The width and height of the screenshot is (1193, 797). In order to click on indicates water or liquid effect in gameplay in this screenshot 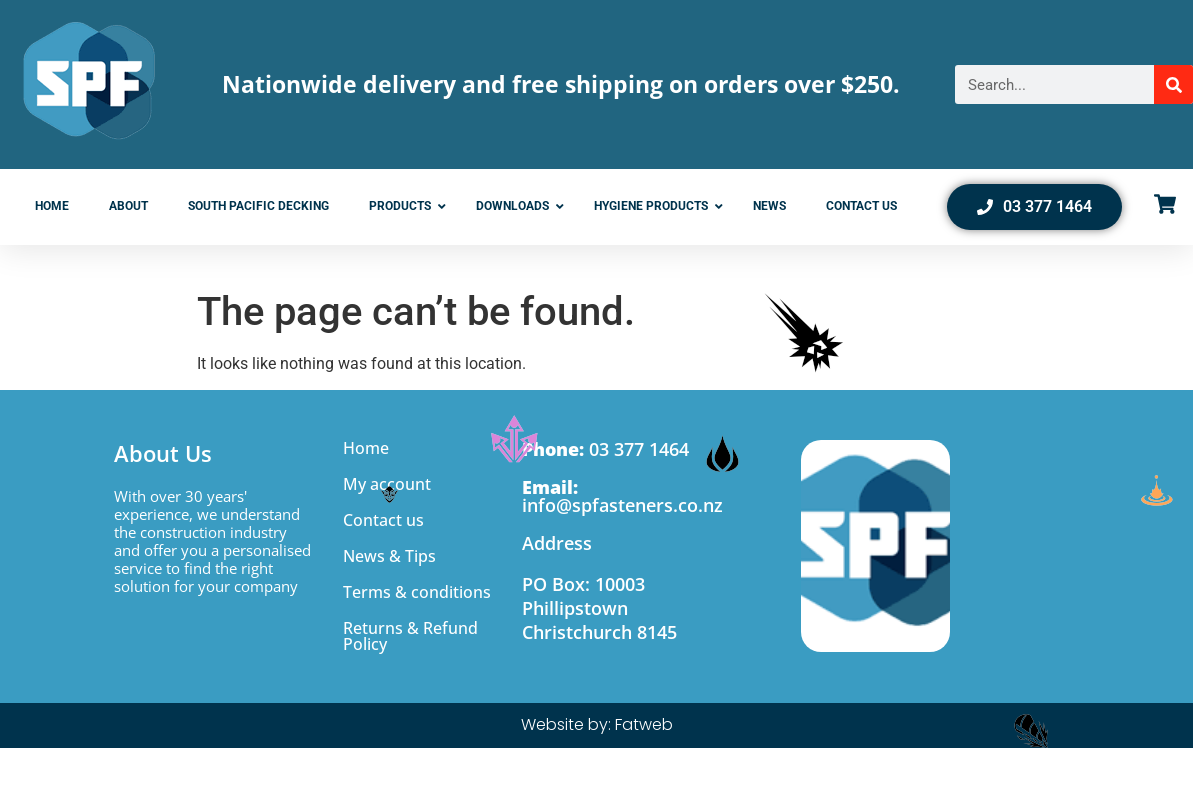, I will do `click(1157, 491)`.